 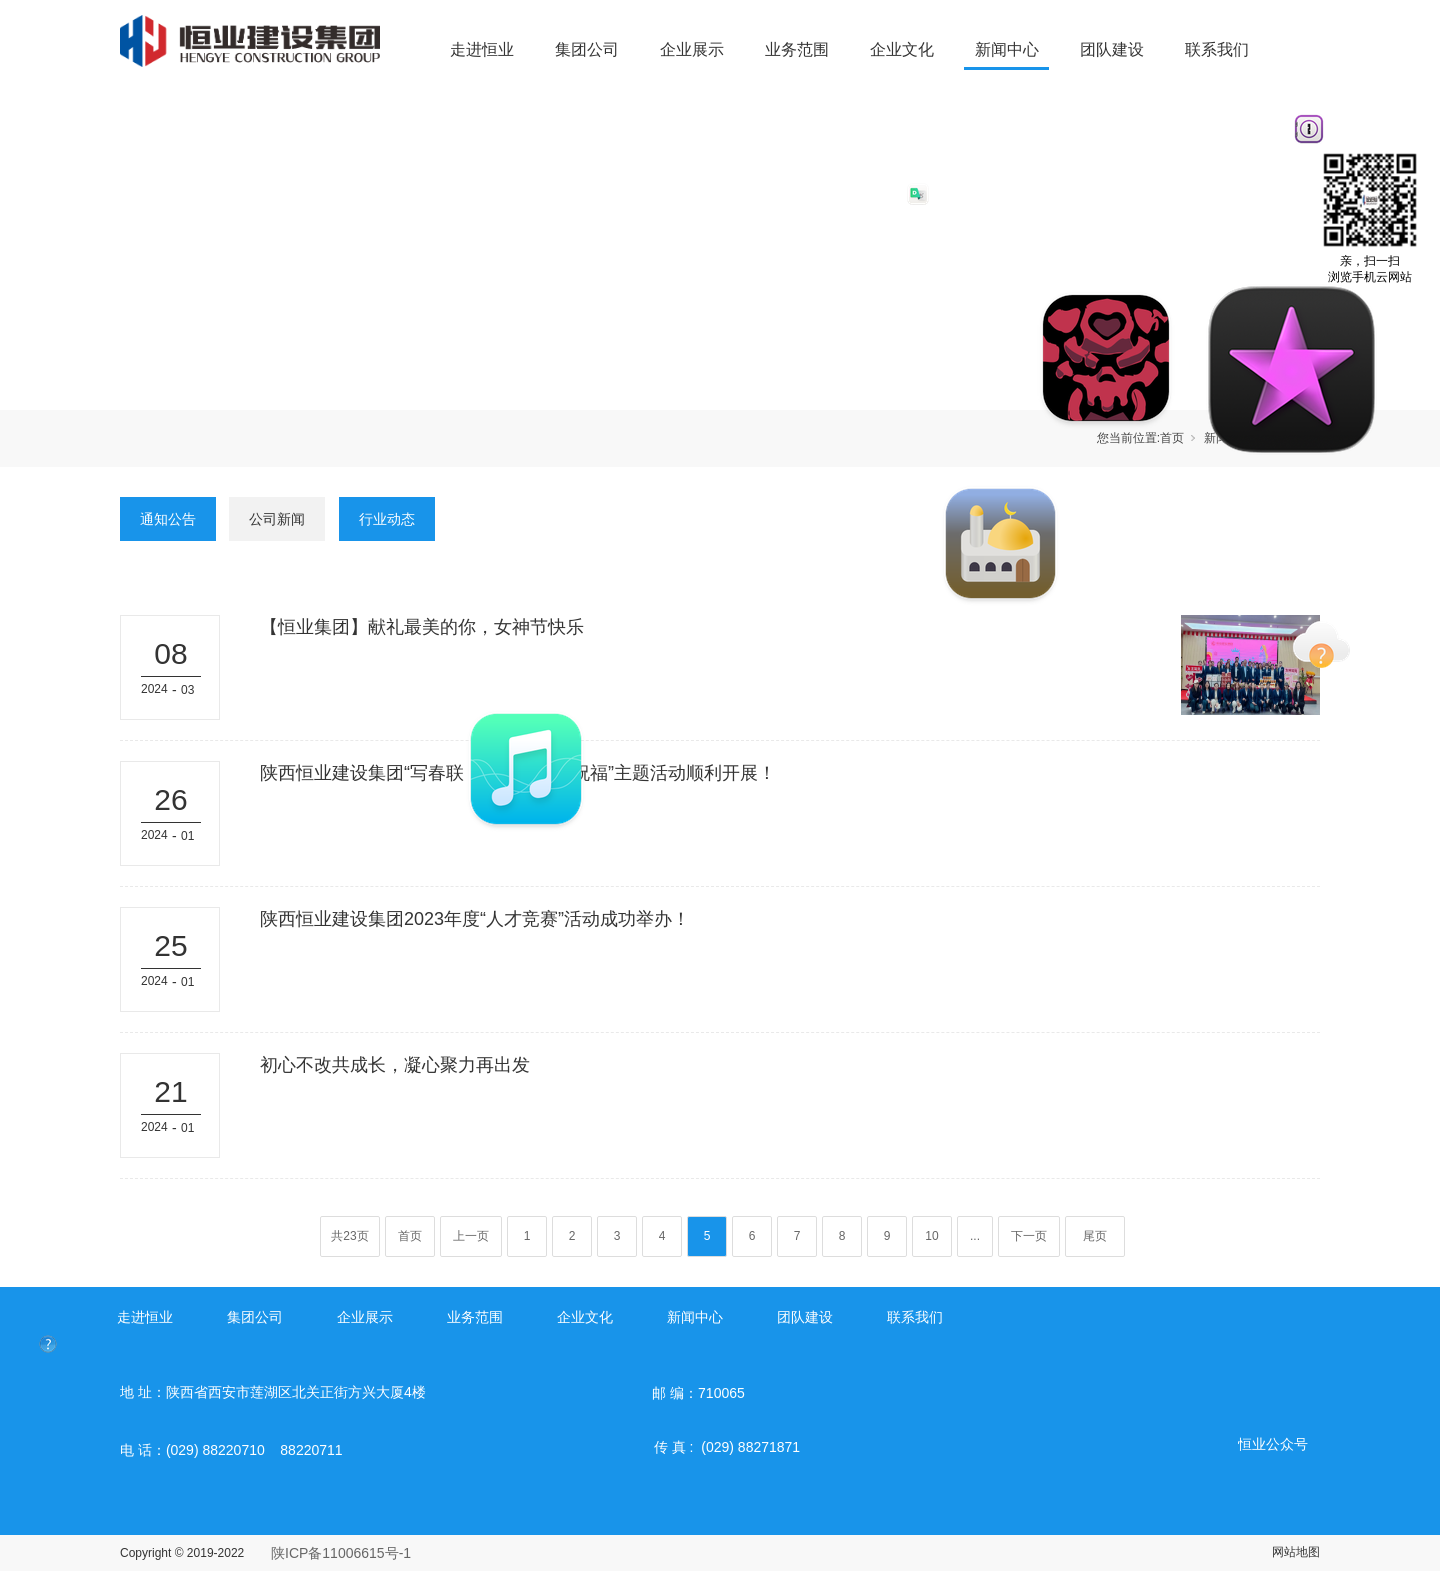 I want to click on weather data currently unavailable, so click(x=1321, y=644).